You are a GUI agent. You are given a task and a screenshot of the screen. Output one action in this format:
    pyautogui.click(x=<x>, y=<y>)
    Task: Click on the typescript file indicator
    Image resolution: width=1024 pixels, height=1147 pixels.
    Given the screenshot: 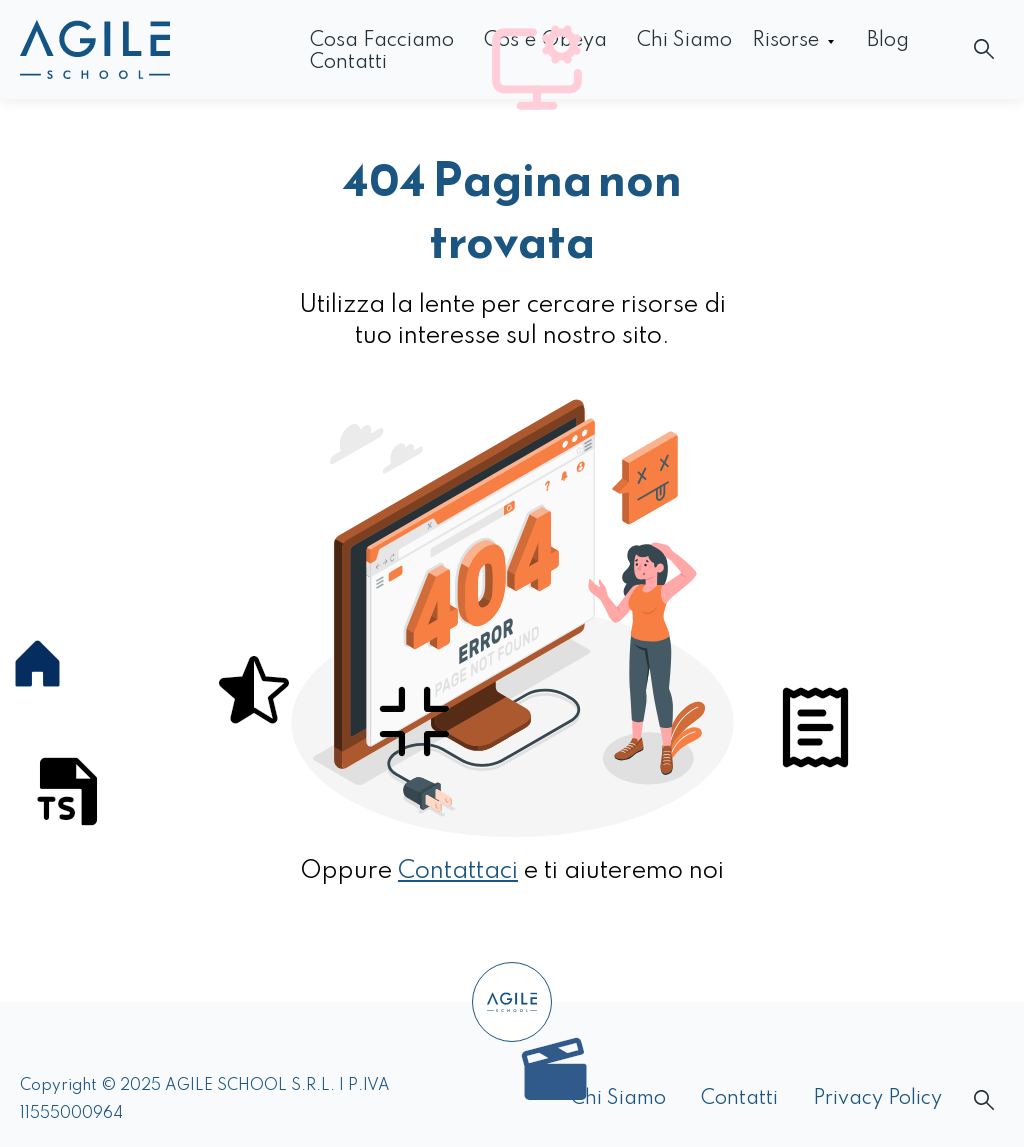 What is the action you would take?
    pyautogui.click(x=68, y=791)
    